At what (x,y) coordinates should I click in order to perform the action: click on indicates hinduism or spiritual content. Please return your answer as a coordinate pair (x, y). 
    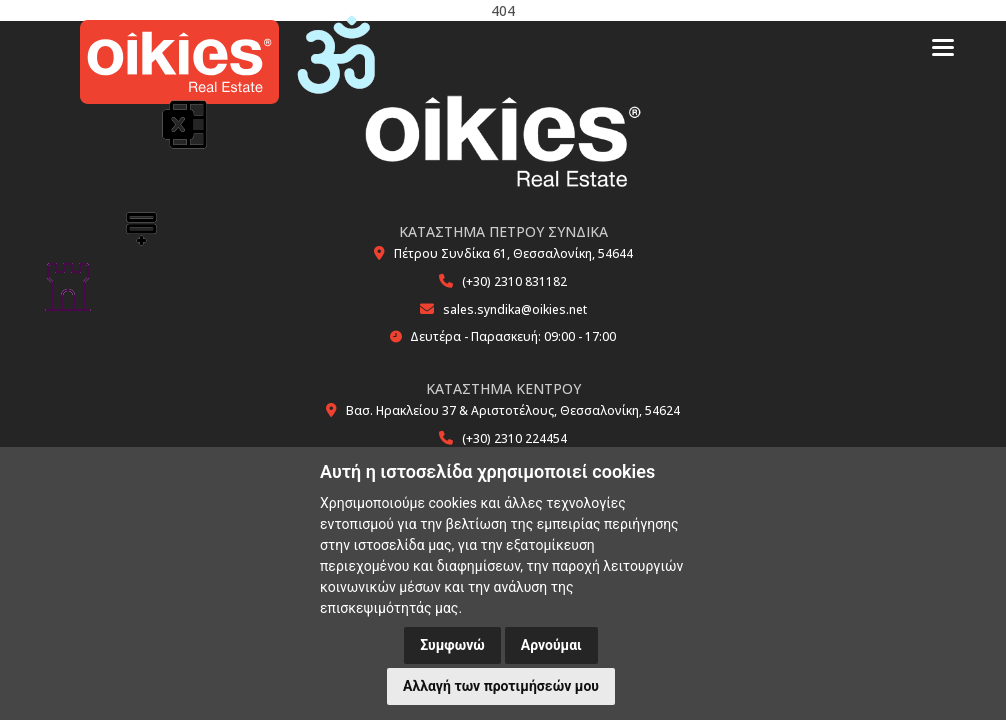
    Looking at the image, I should click on (335, 54).